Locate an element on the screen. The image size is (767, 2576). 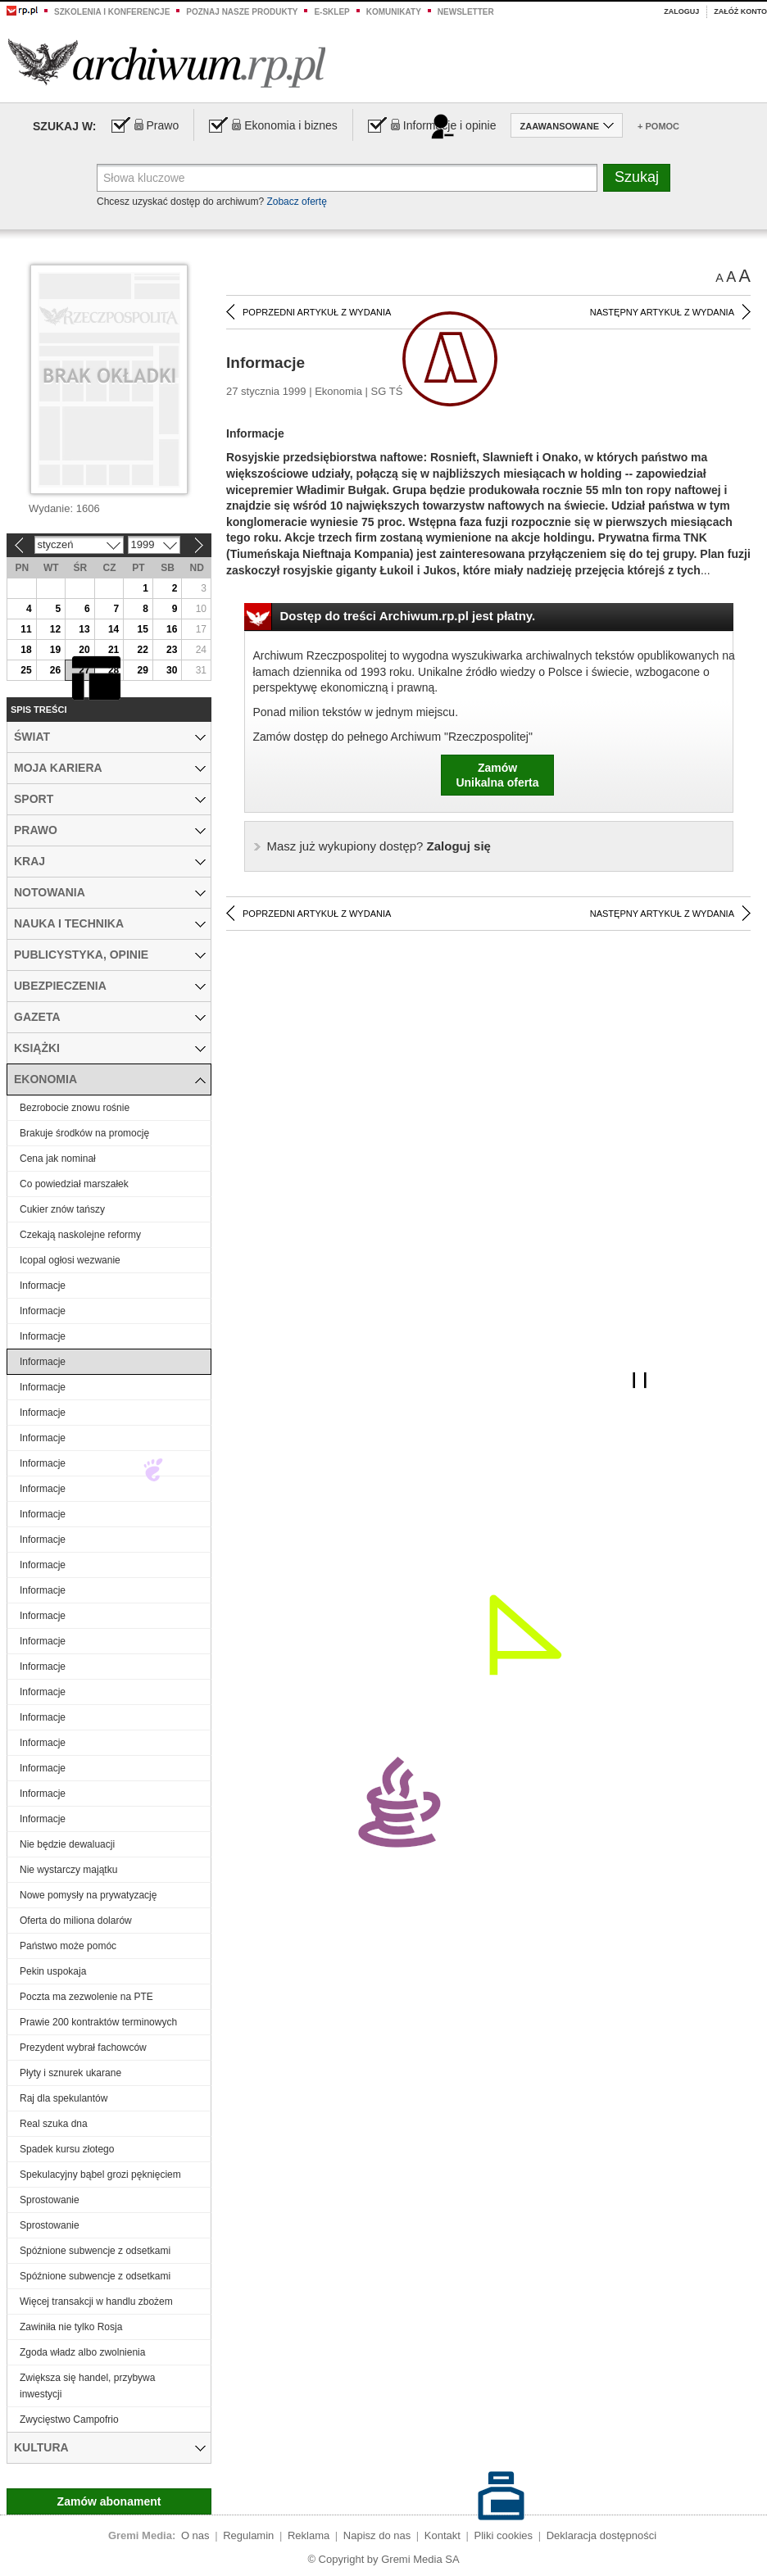
flag an item for review or attention is located at coordinates (521, 1635).